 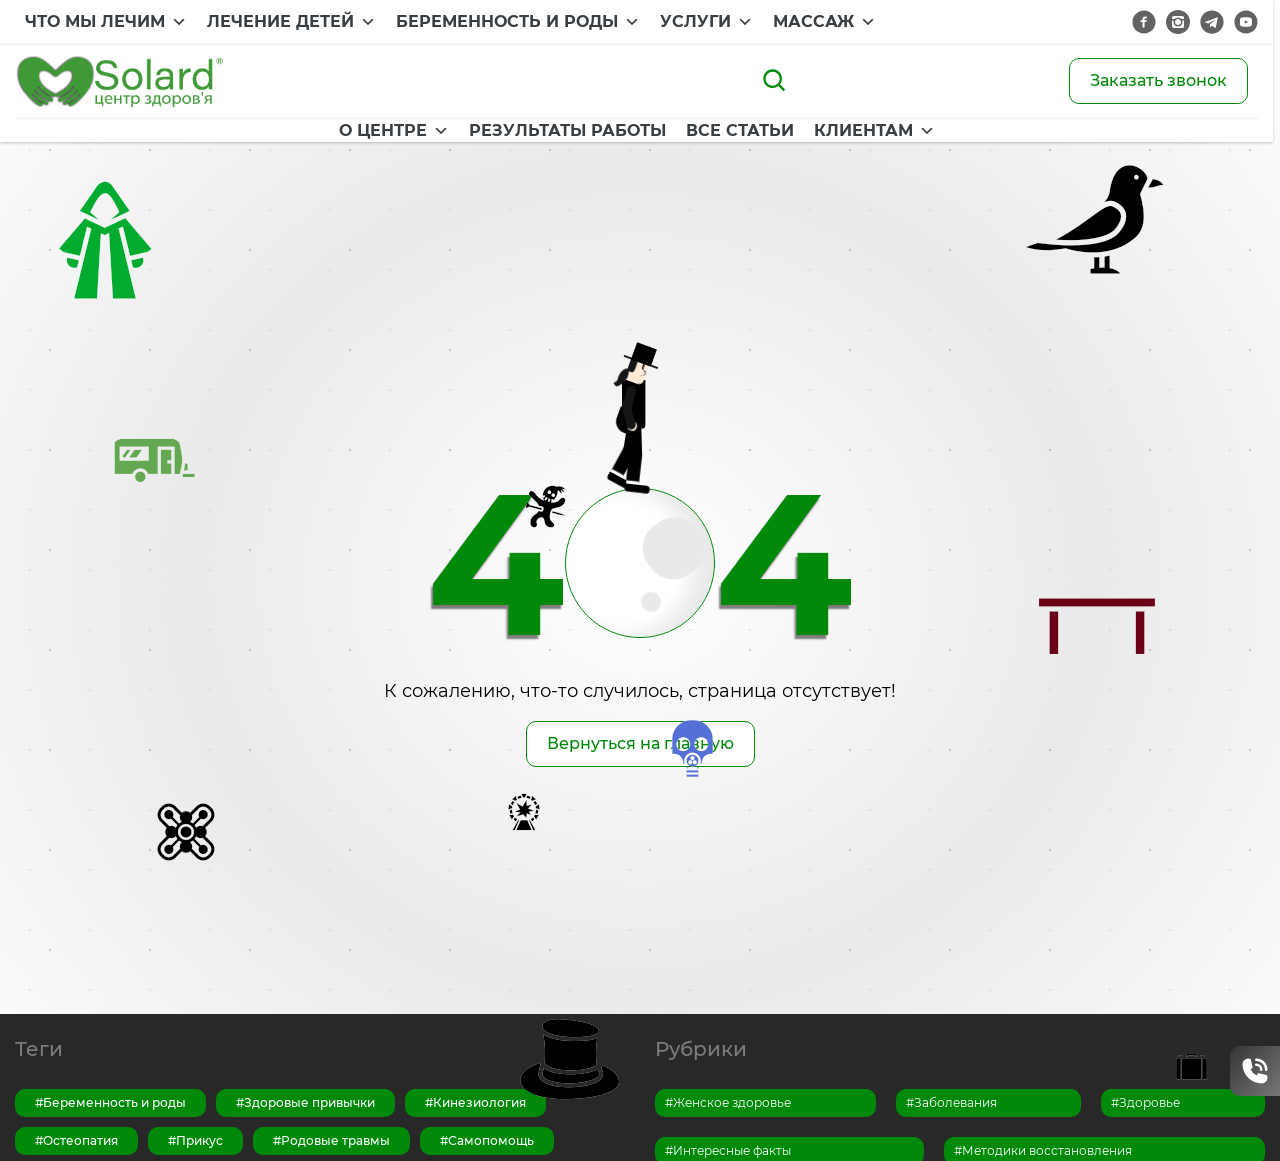 I want to click on cast a curse or hex on an opponent, so click(x=546, y=506).